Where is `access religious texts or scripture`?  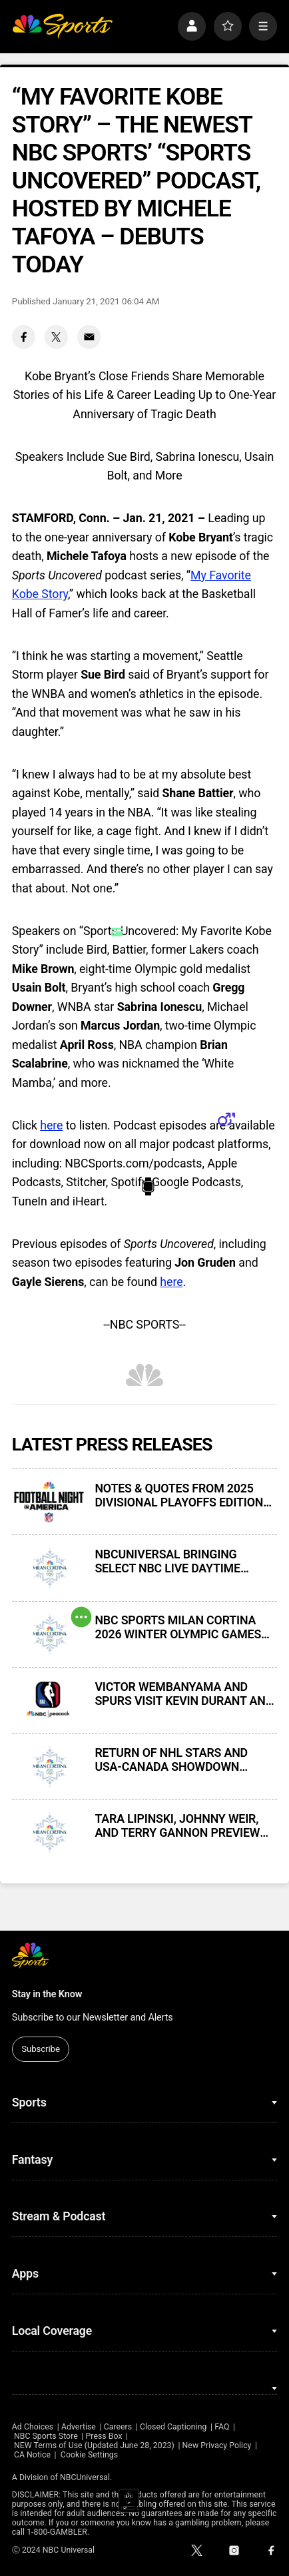 access religious texts or scripture is located at coordinates (129, 2501).